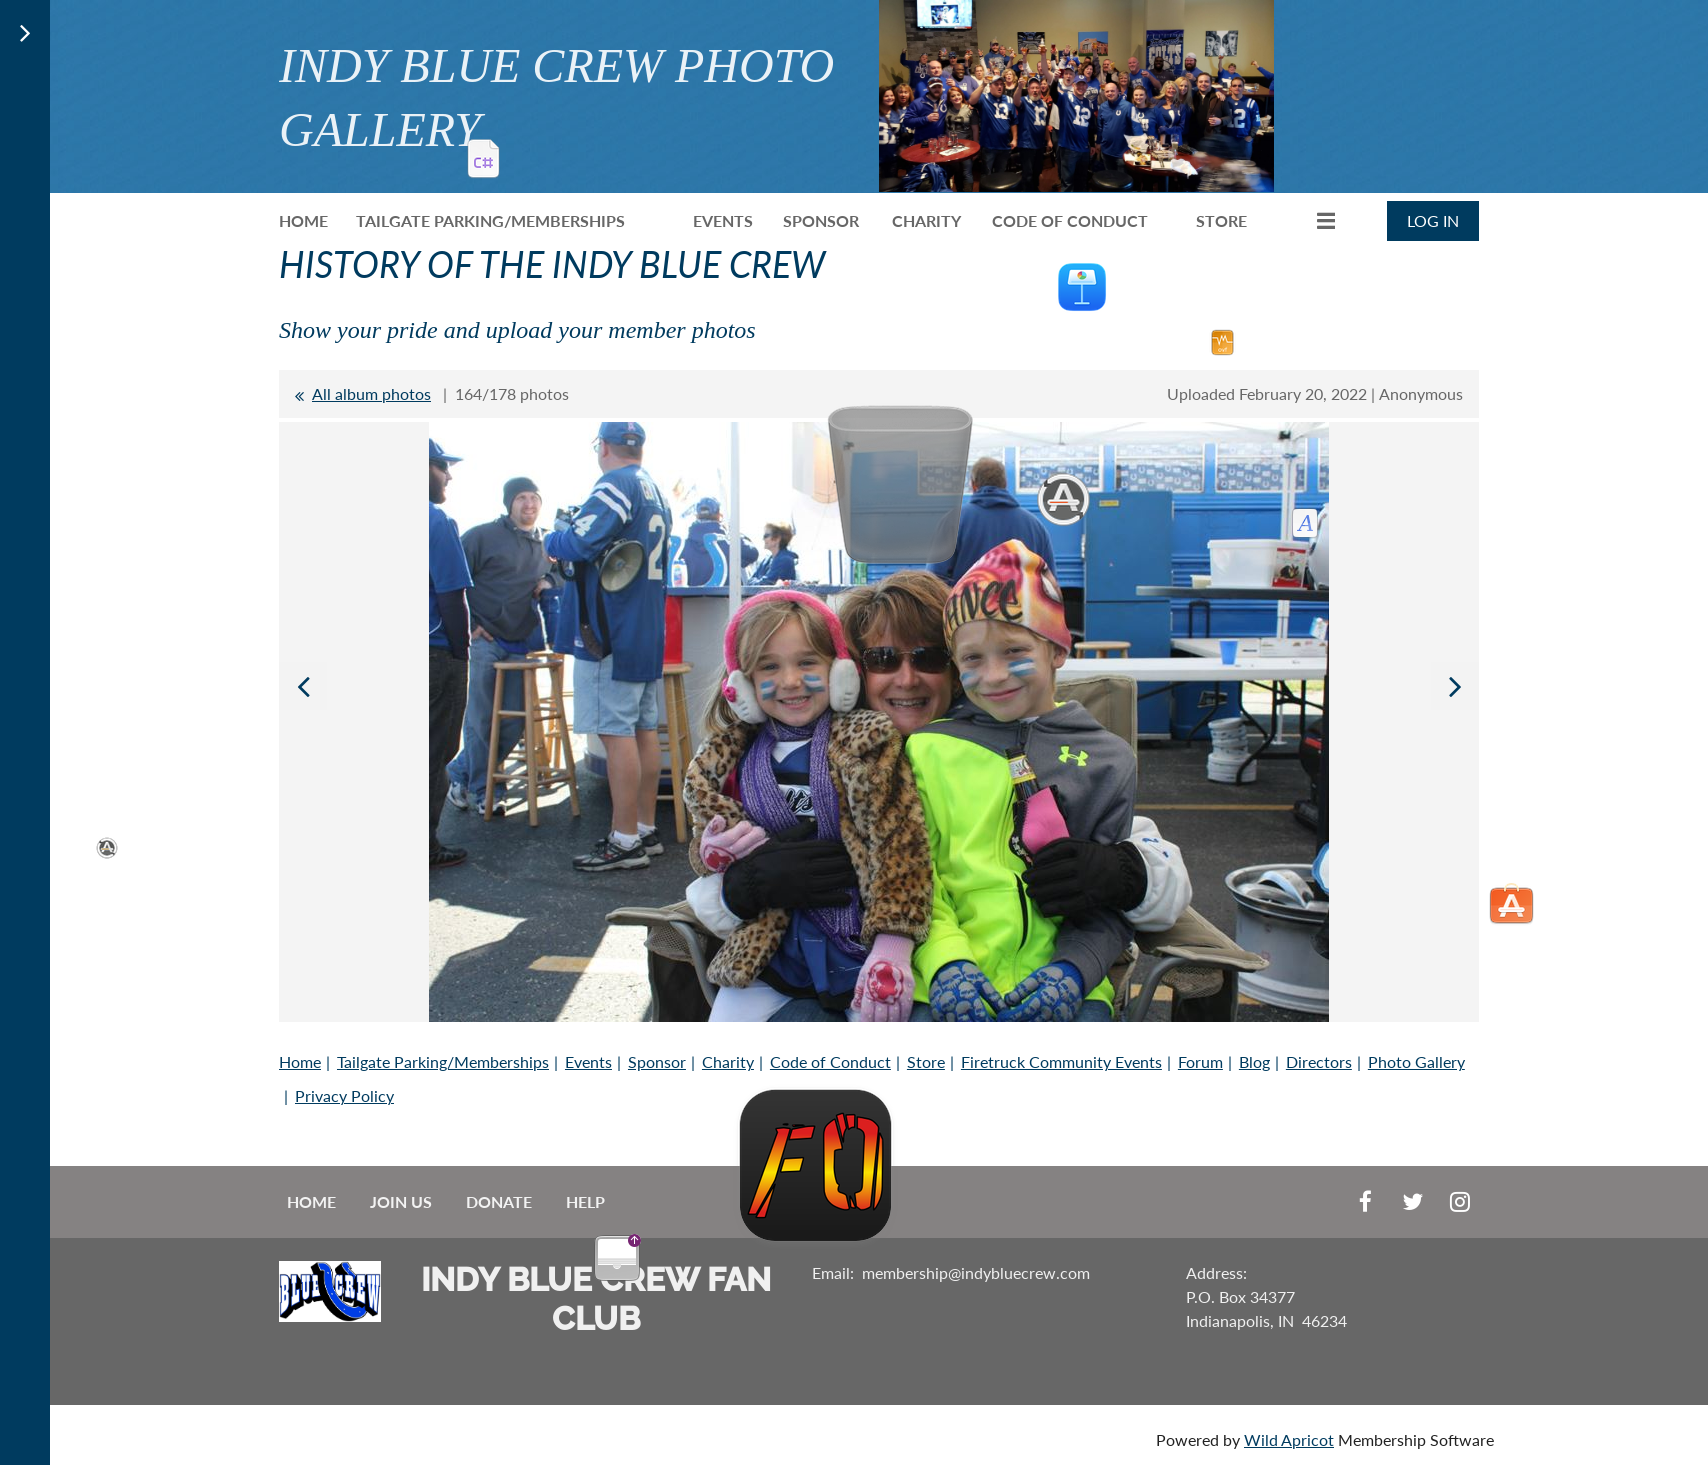  What do you see at coordinates (483, 158) in the screenshot?
I see `a C# source code file` at bounding box center [483, 158].